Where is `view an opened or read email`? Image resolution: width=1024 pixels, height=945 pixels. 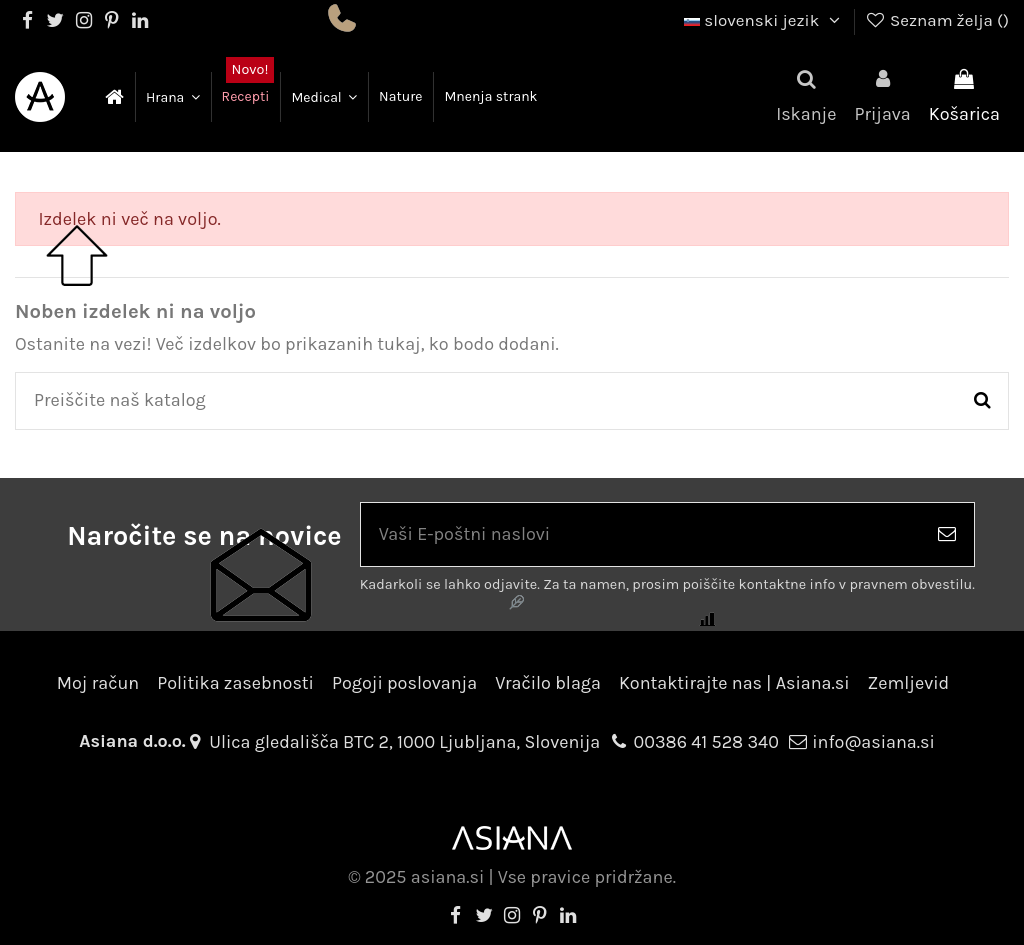 view an opened or read email is located at coordinates (261, 579).